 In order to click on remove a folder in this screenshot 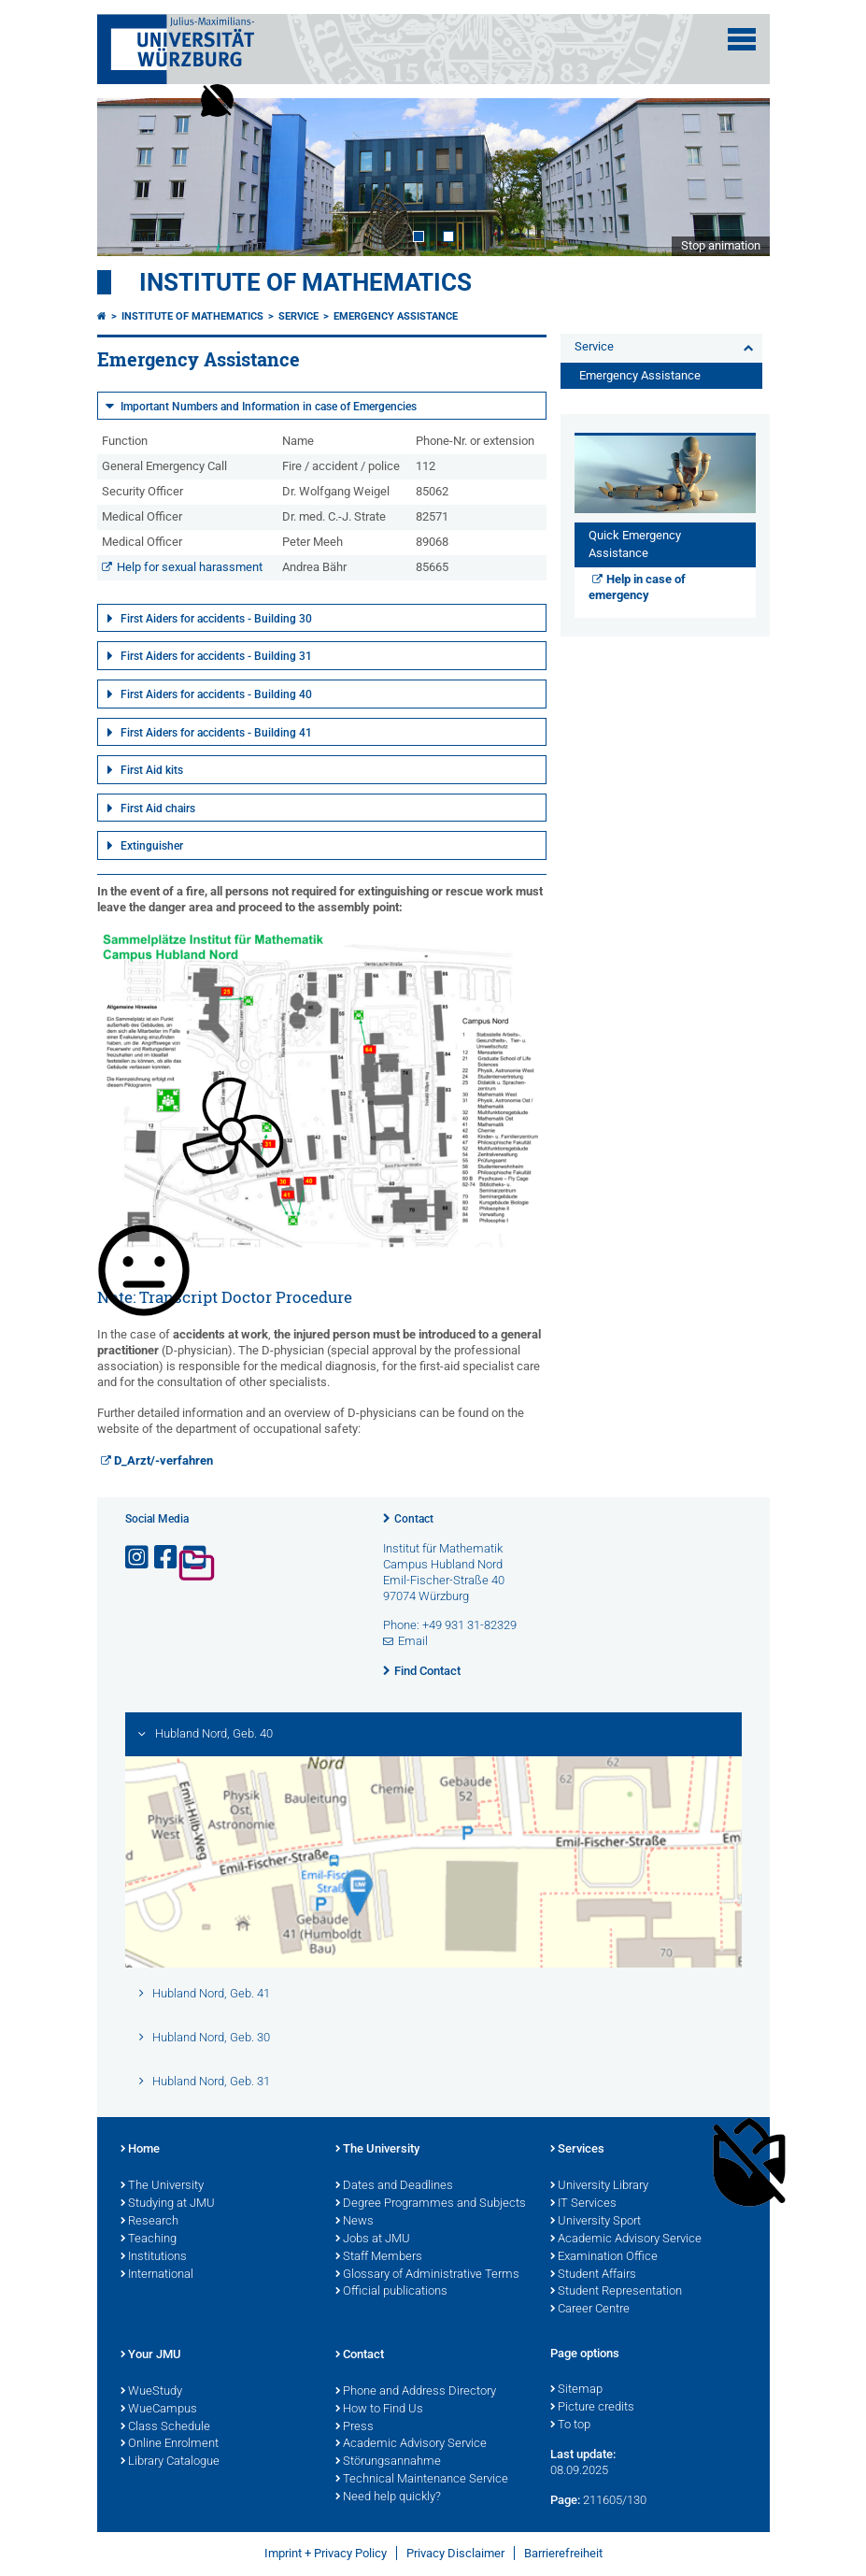, I will do `click(196, 1566)`.